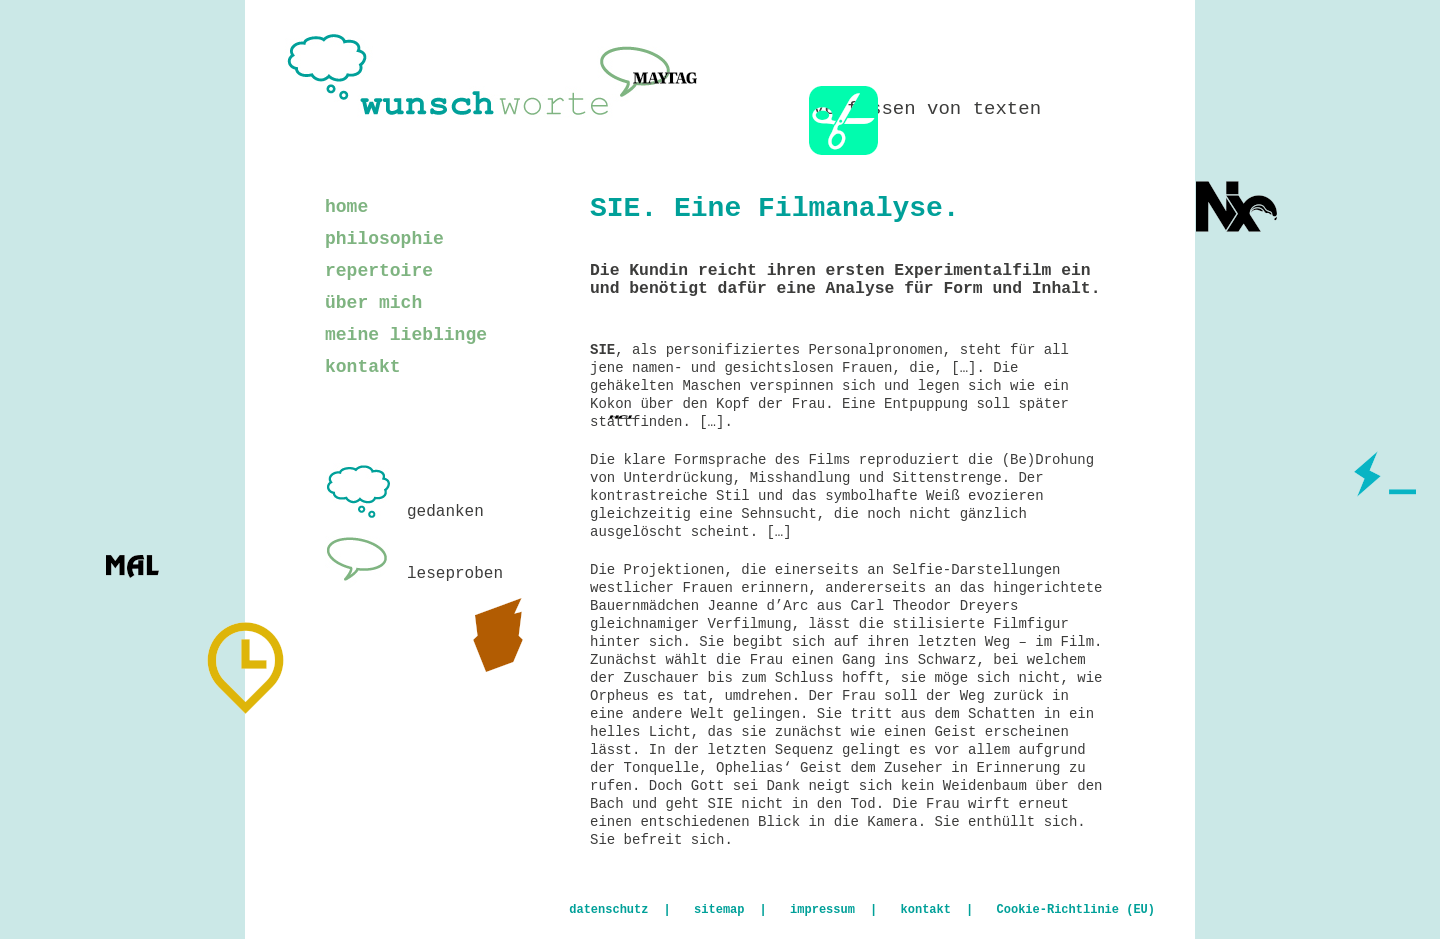 This screenshot has width=1440, height=939. Describe the element at coordinates (1385, 474) in the screenshot. I see `open hyper terminal application` at that location.